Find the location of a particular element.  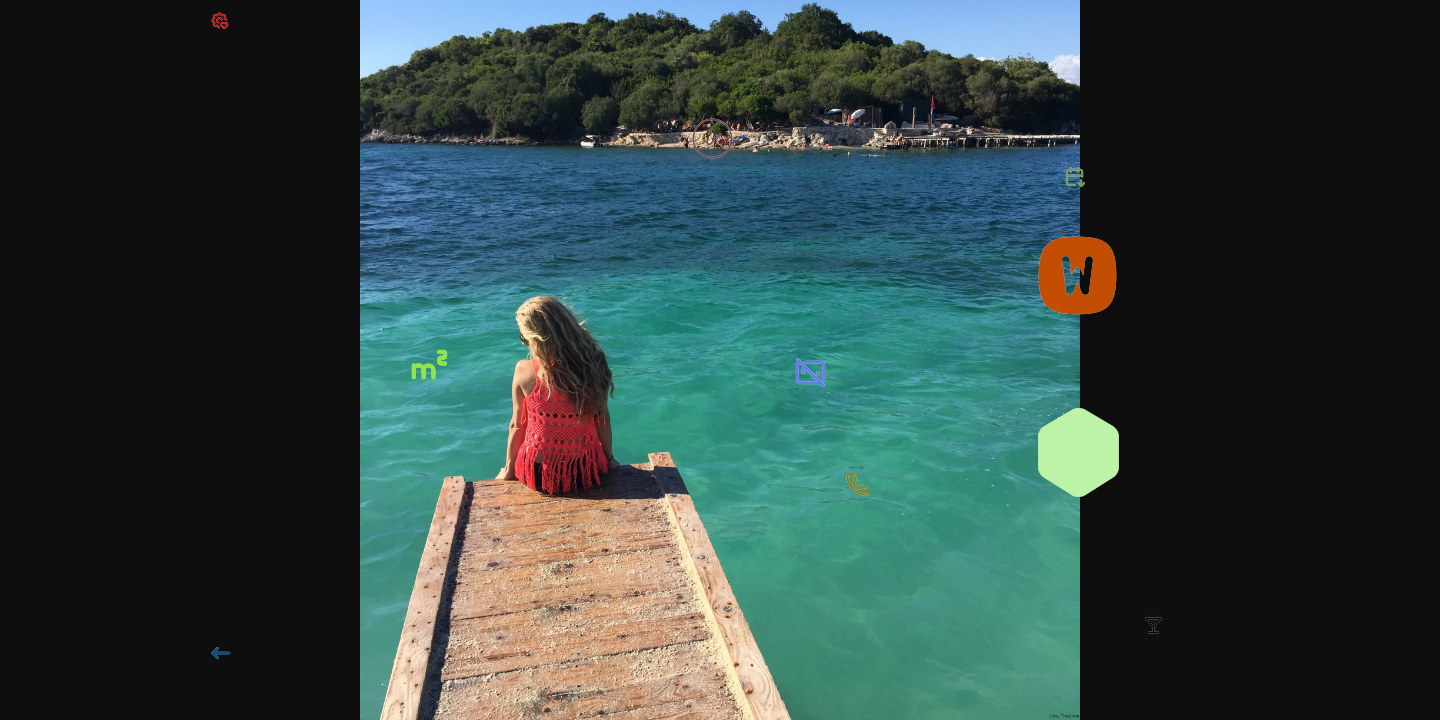

display area measurement in square meters is located at coordinates (429, 365).